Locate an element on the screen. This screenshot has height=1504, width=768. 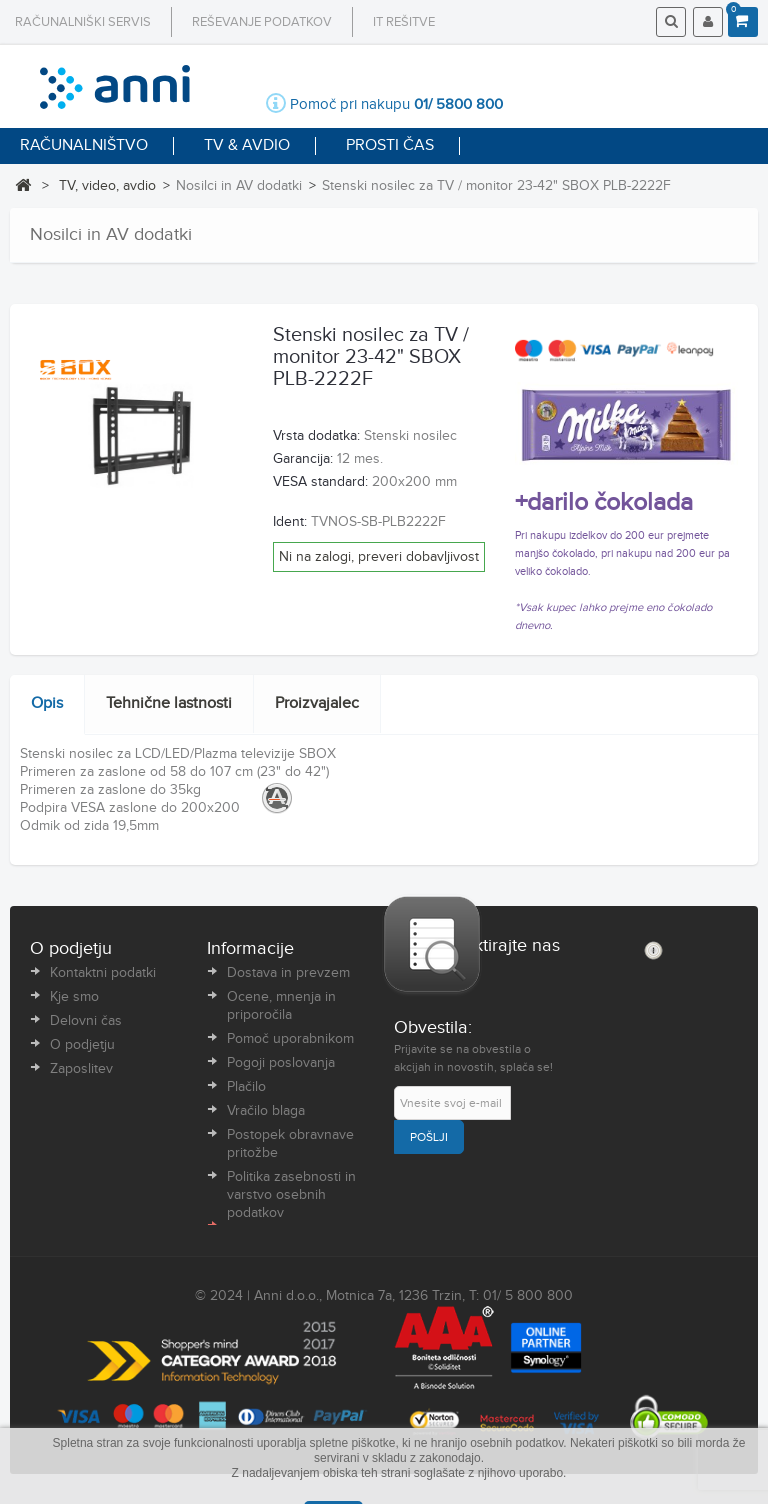
open passwords and keys manager is located at coordinates (653, 950).